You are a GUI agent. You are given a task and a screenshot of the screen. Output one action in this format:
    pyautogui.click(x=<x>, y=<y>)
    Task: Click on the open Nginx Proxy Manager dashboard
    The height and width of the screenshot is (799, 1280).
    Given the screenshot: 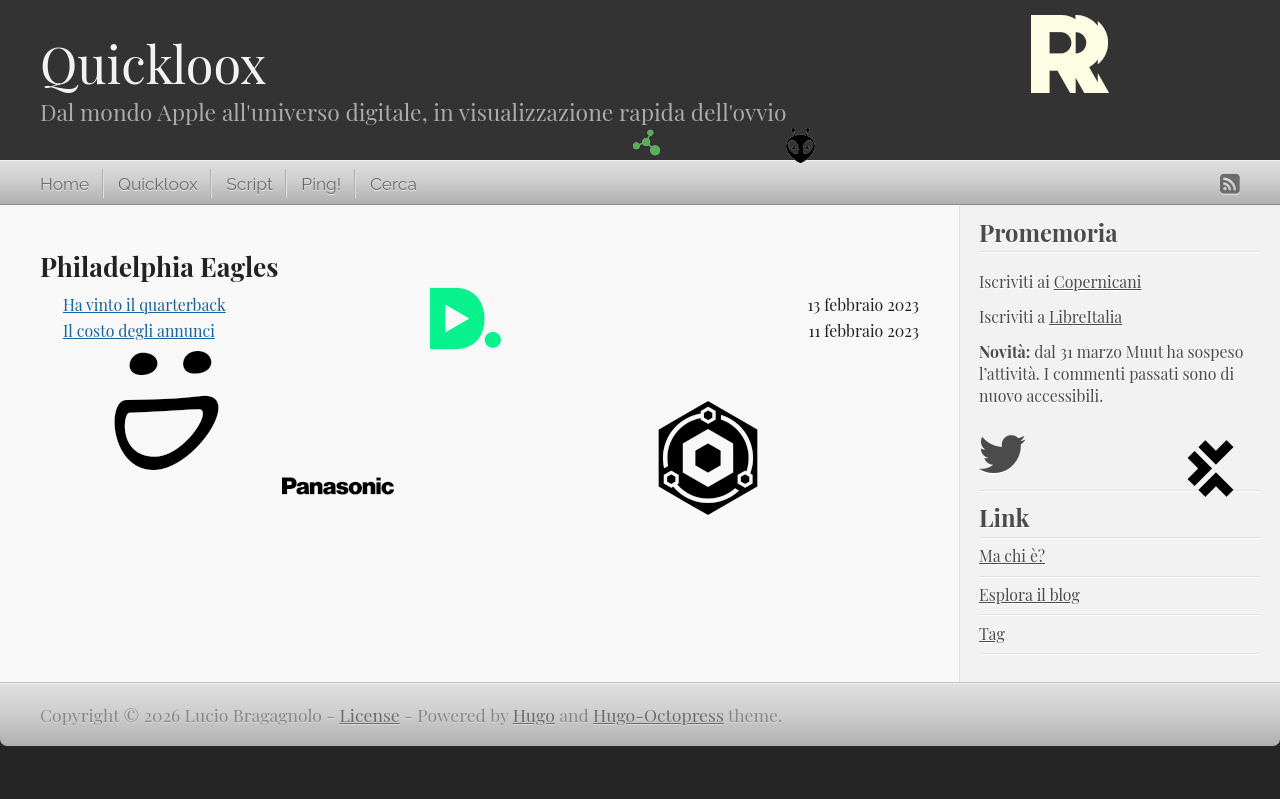 What is the action you would take?
    pyautogui.click(x=708, y=458)
    